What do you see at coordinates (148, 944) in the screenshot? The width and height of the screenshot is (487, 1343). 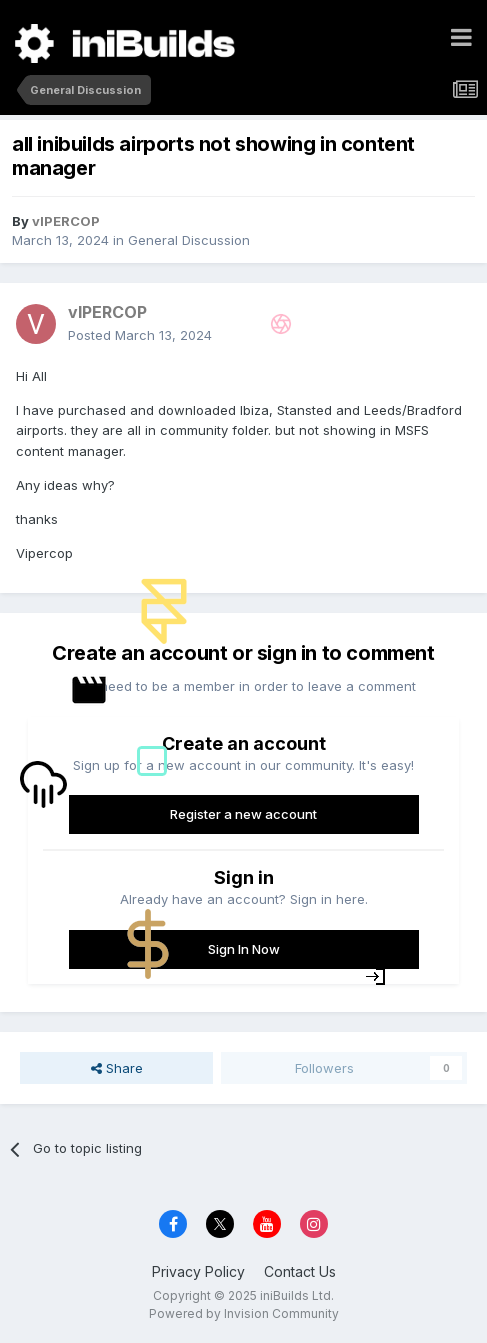 I see `view payment or pricing details` at bounding box center [148, 944].